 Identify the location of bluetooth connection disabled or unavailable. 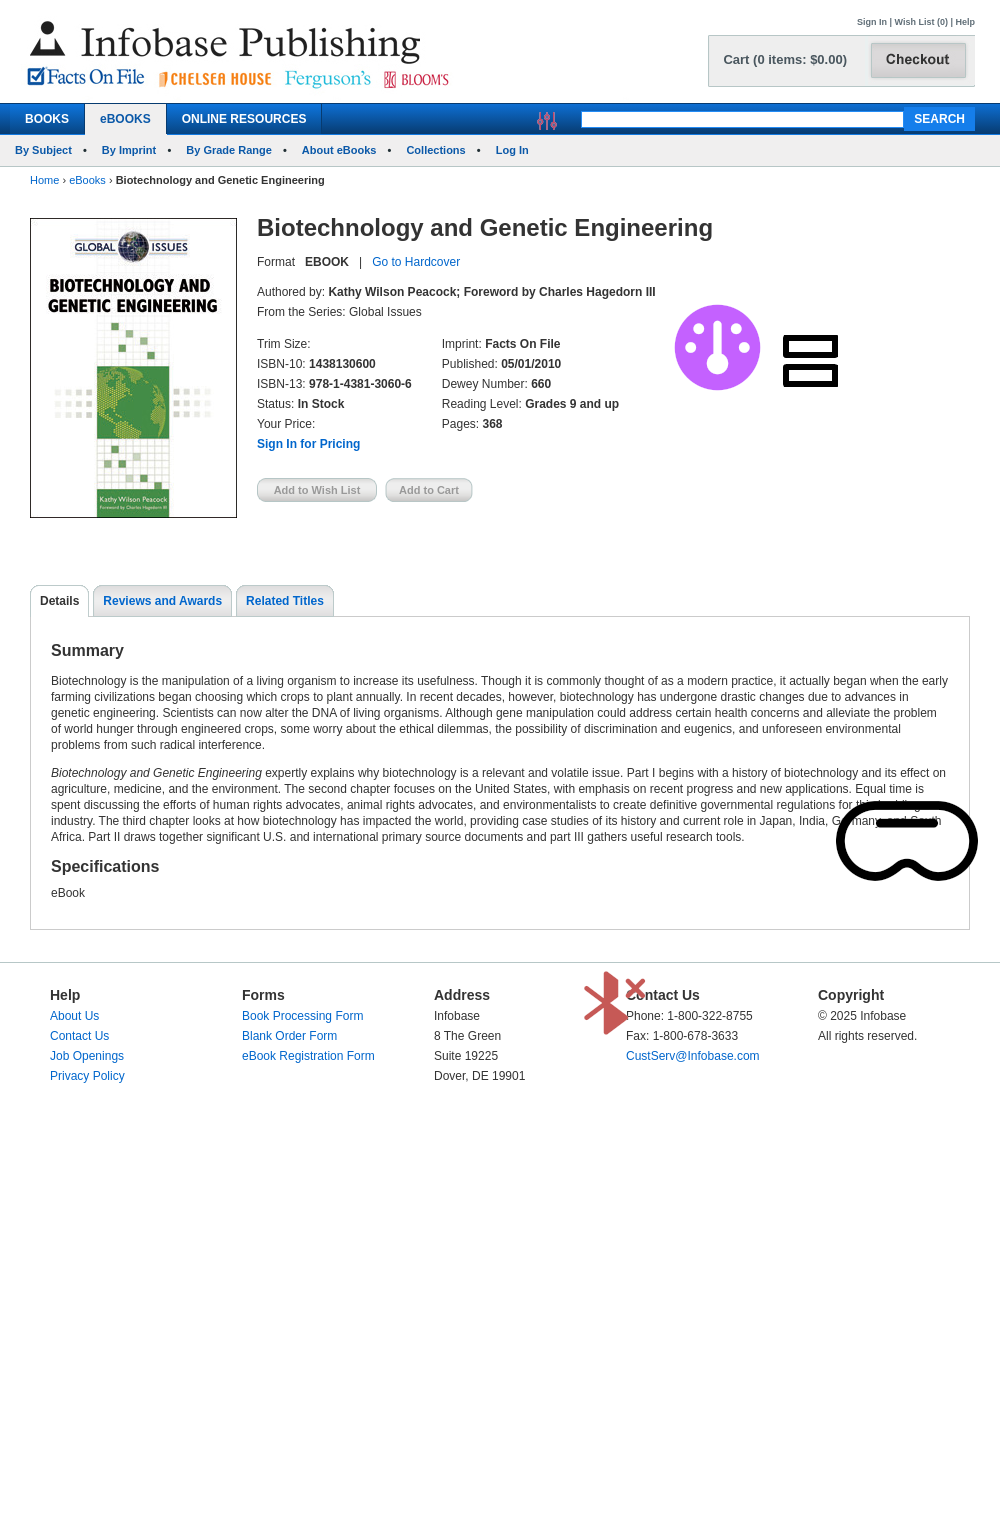
(611, 1003).